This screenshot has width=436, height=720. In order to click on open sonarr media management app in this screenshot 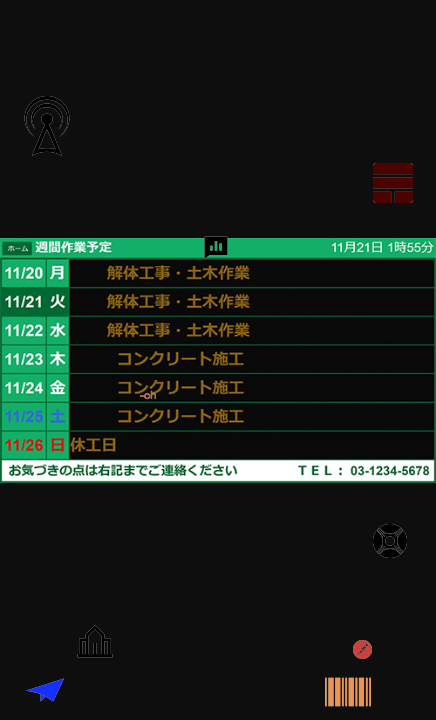, I will do `click(390, 541)`.